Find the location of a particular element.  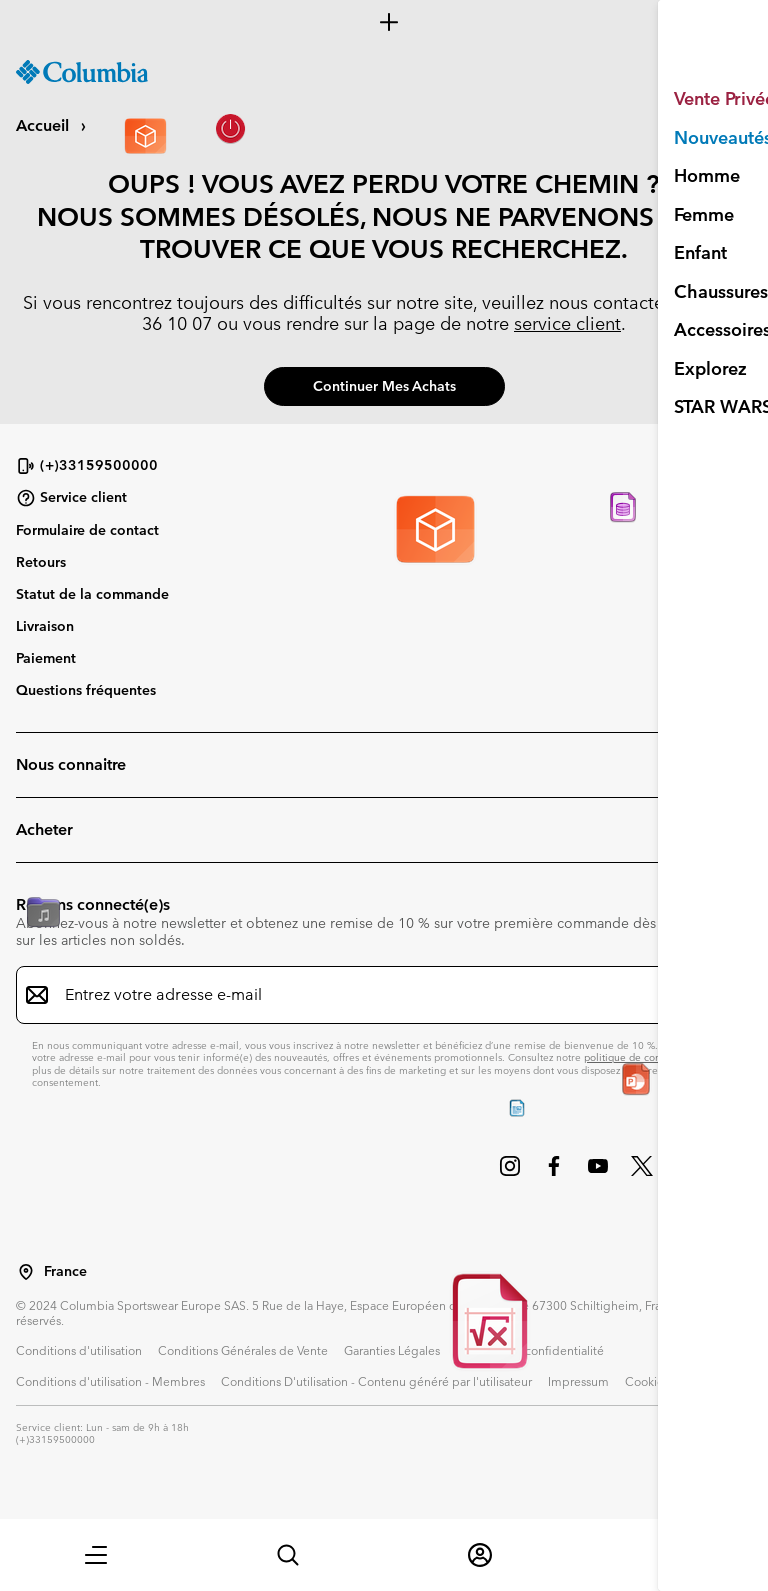

3D model file in STL binary format is located at coordinates (145, 134).